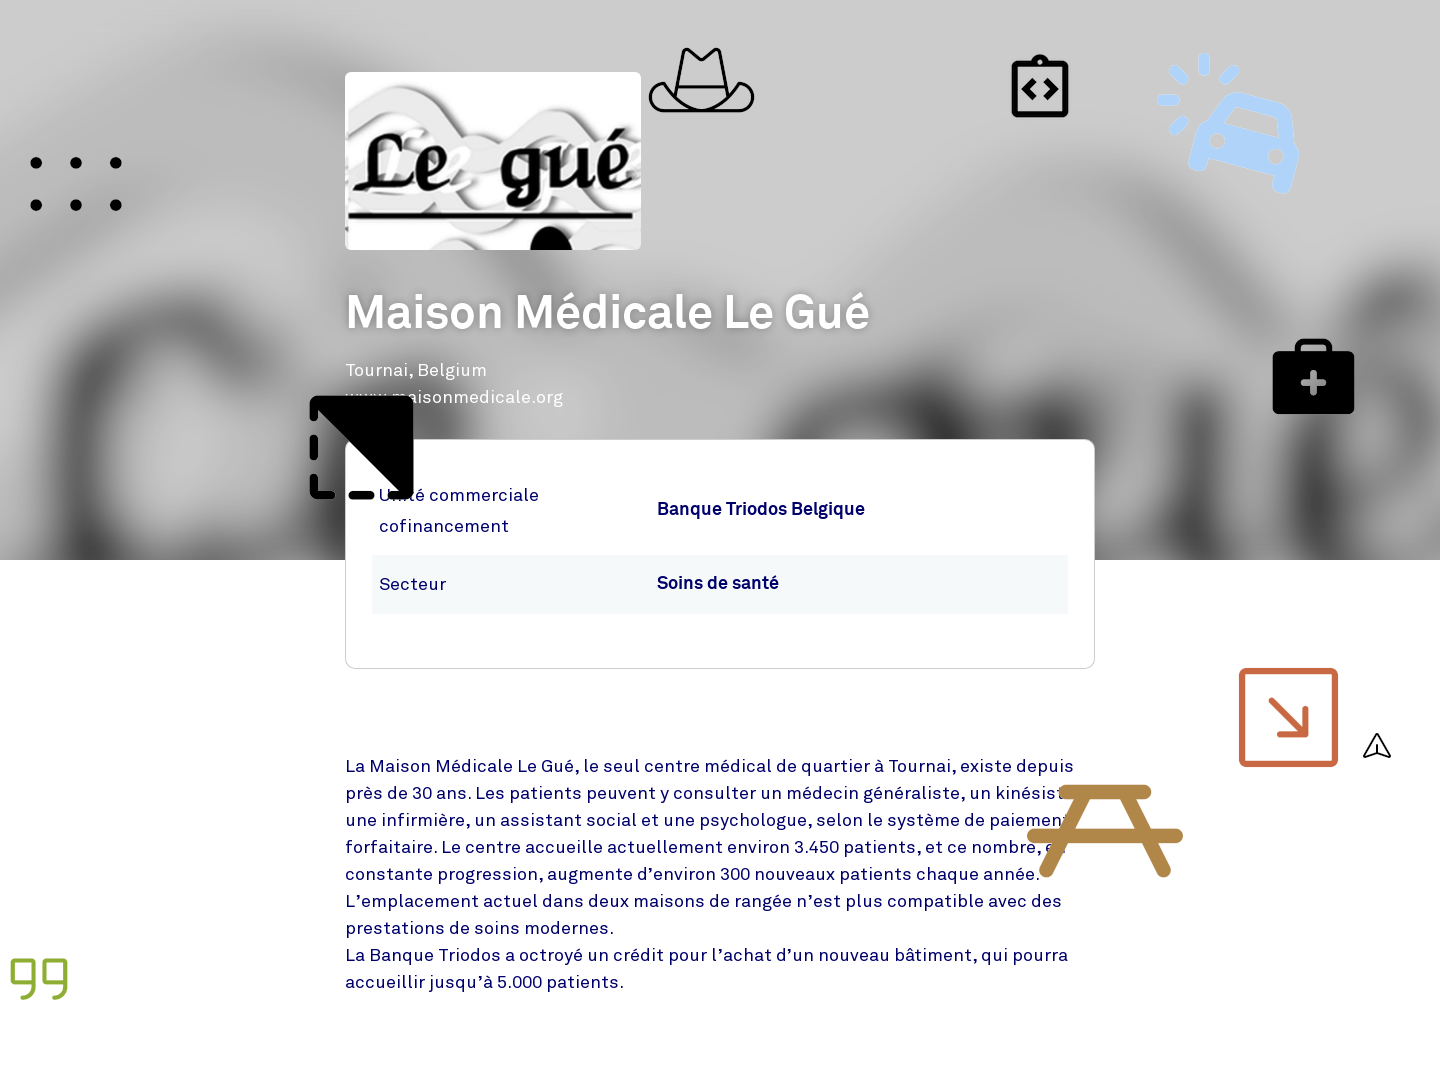  What do you see at coordinates (701, 83) in the screenshot?
I see `select cowboy hat avatar or profile accessory` at bounding box center [701, 83].